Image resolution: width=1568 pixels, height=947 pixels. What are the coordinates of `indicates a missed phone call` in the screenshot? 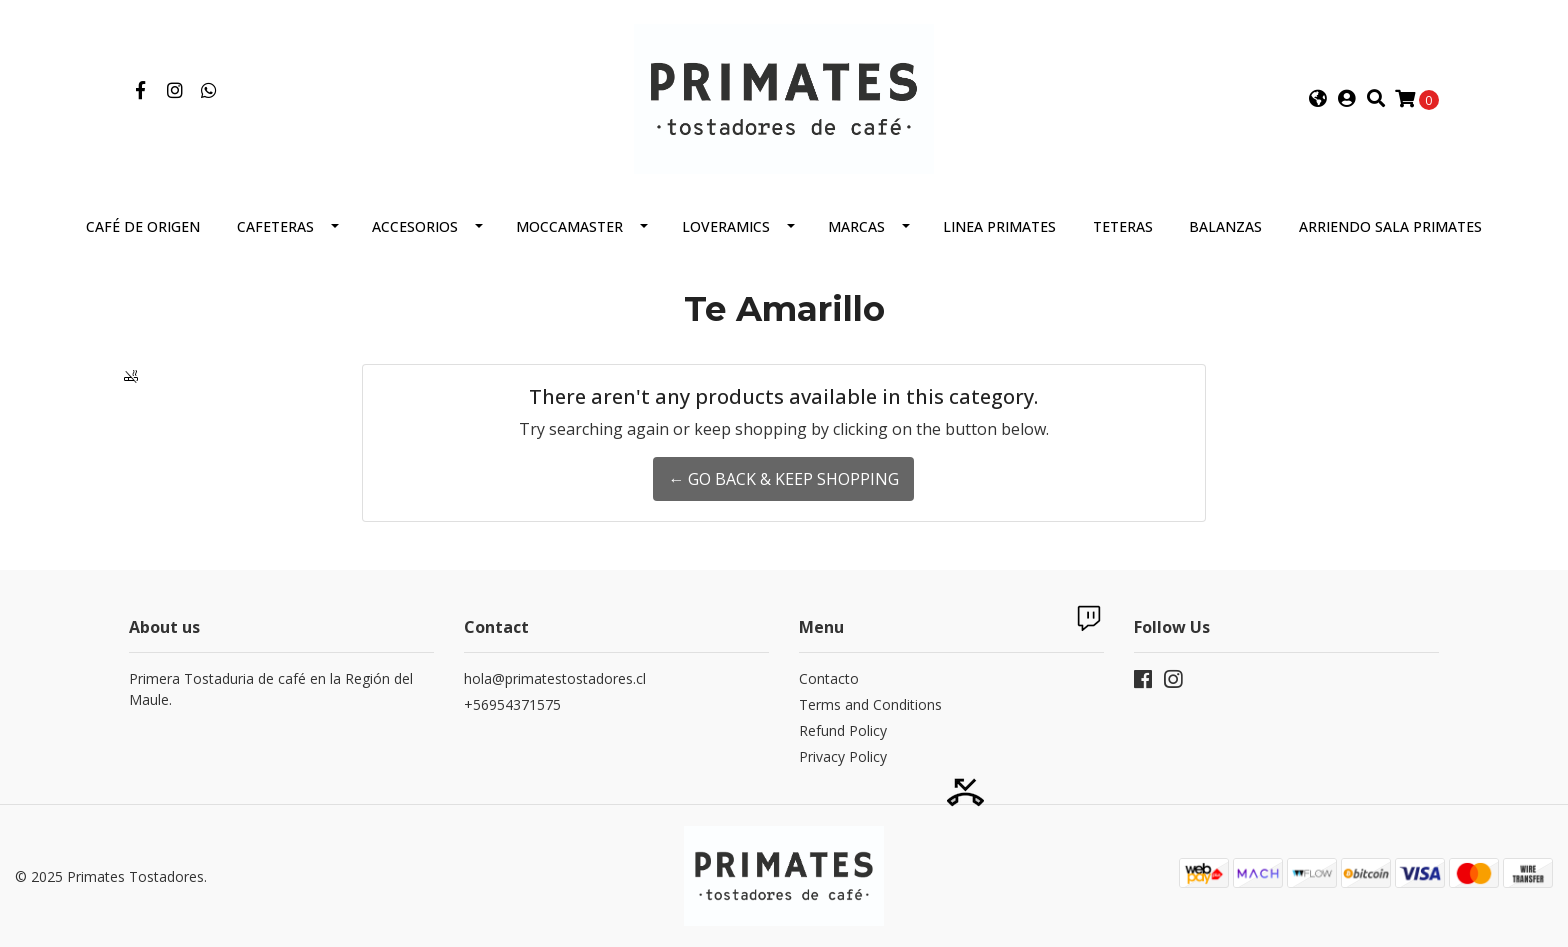 It's located at (965, 792).